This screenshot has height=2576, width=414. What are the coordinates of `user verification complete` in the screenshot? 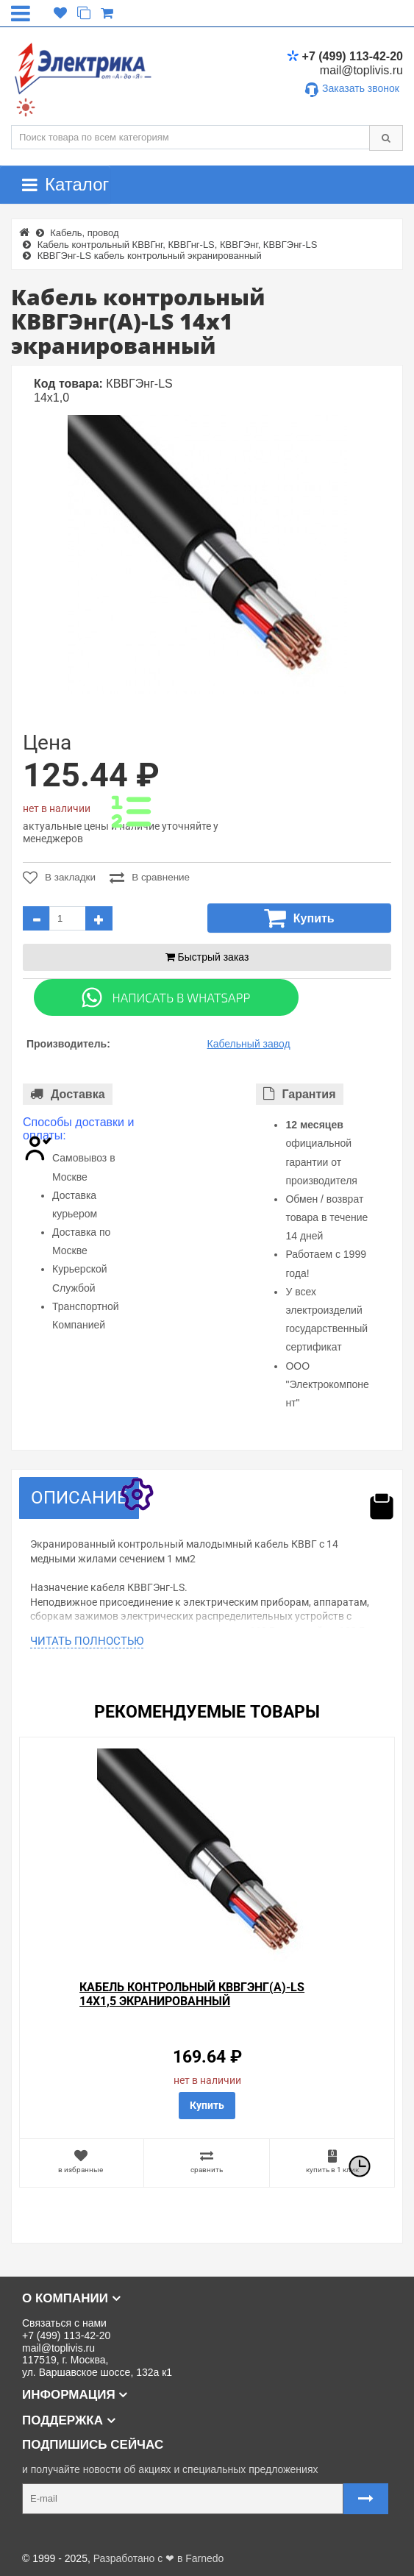 It's located at (38, 1148).